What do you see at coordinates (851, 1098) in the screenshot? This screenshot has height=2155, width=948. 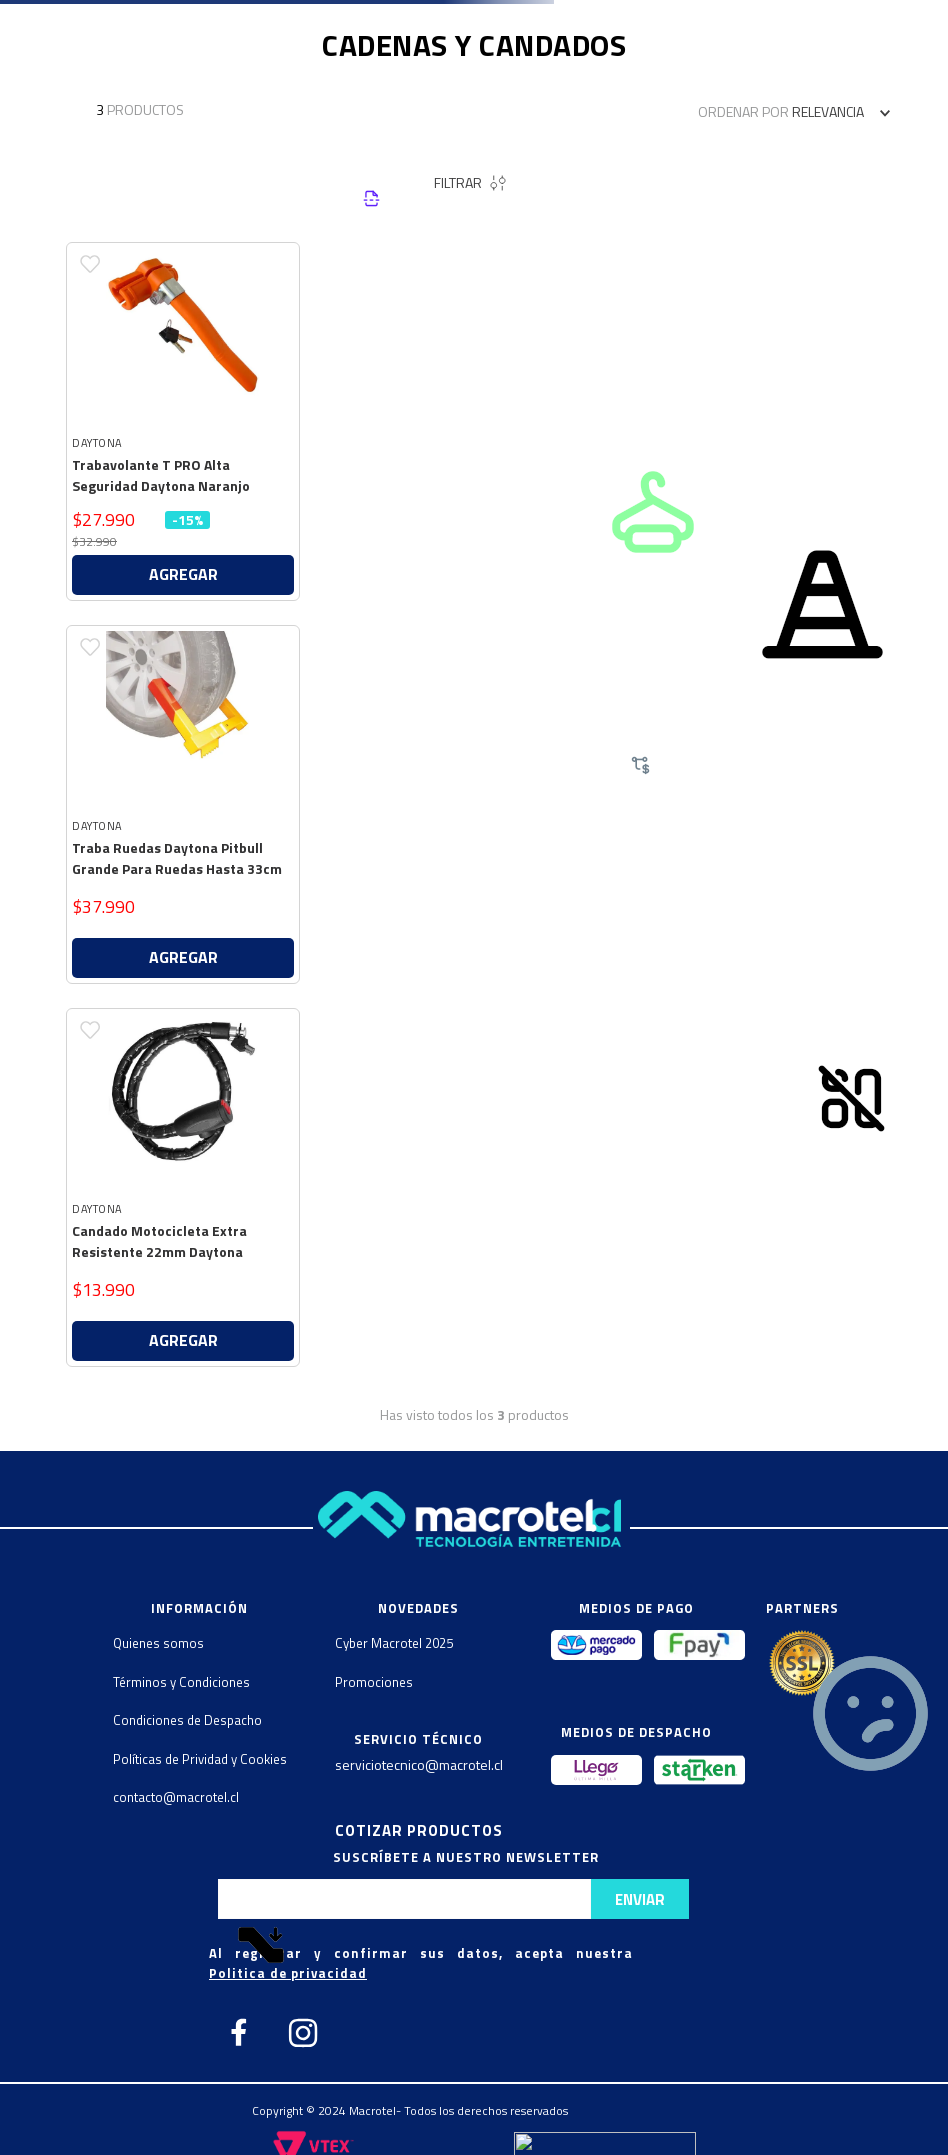 I see `disable layout view` at bounding box center [851, 1098].